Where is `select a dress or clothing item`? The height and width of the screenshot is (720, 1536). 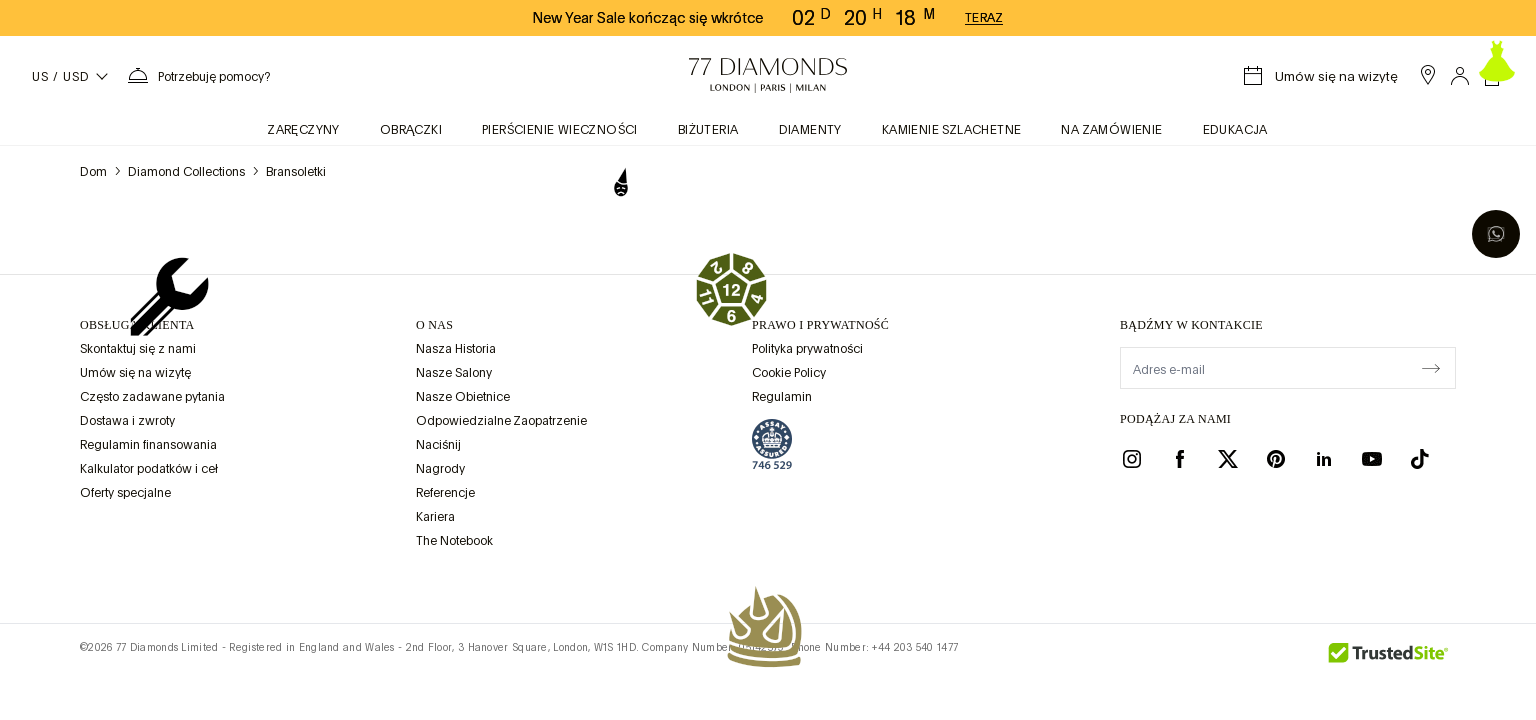 select a dress or clothing item is located at coordinates (1497, 61).